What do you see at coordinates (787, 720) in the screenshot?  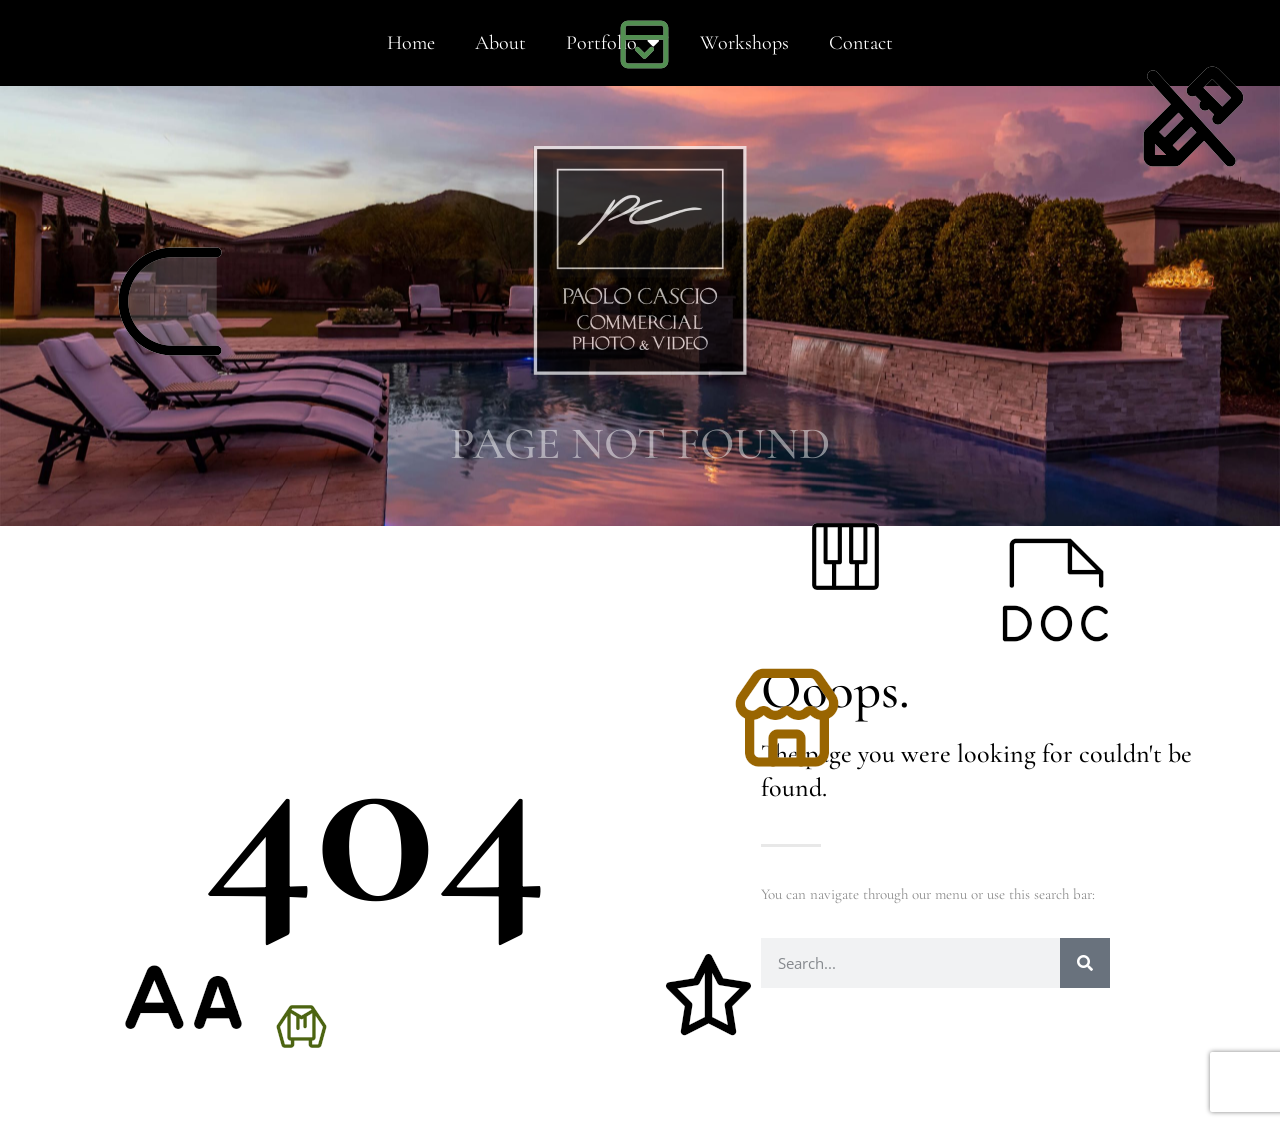 I see `browse or open the store` at bounding box center [787, 720].